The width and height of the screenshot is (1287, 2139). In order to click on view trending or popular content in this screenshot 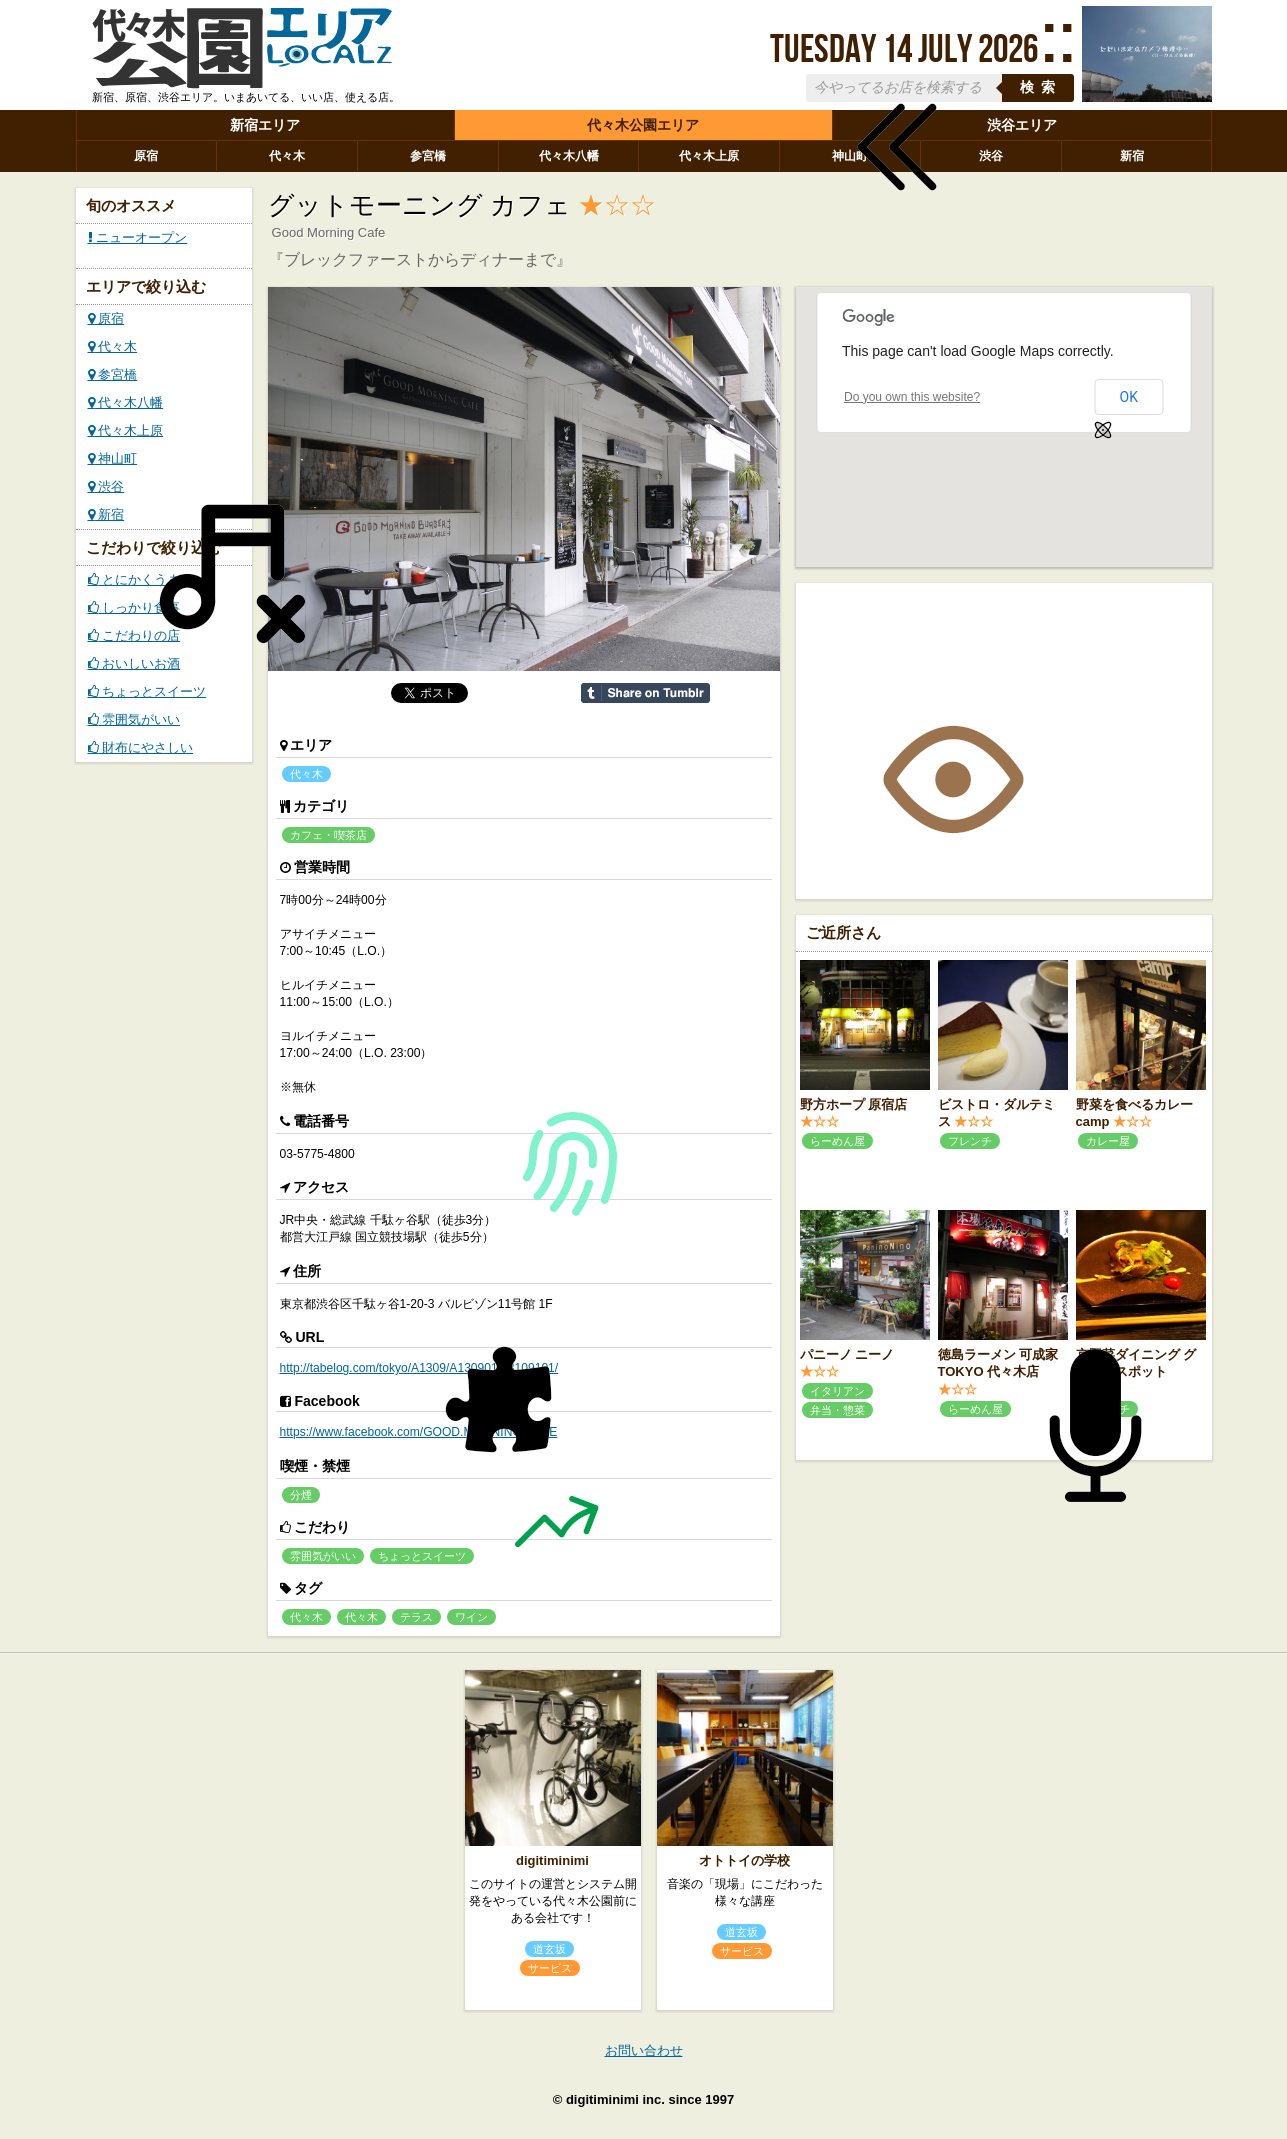, I will do `click(556, 1520)`.